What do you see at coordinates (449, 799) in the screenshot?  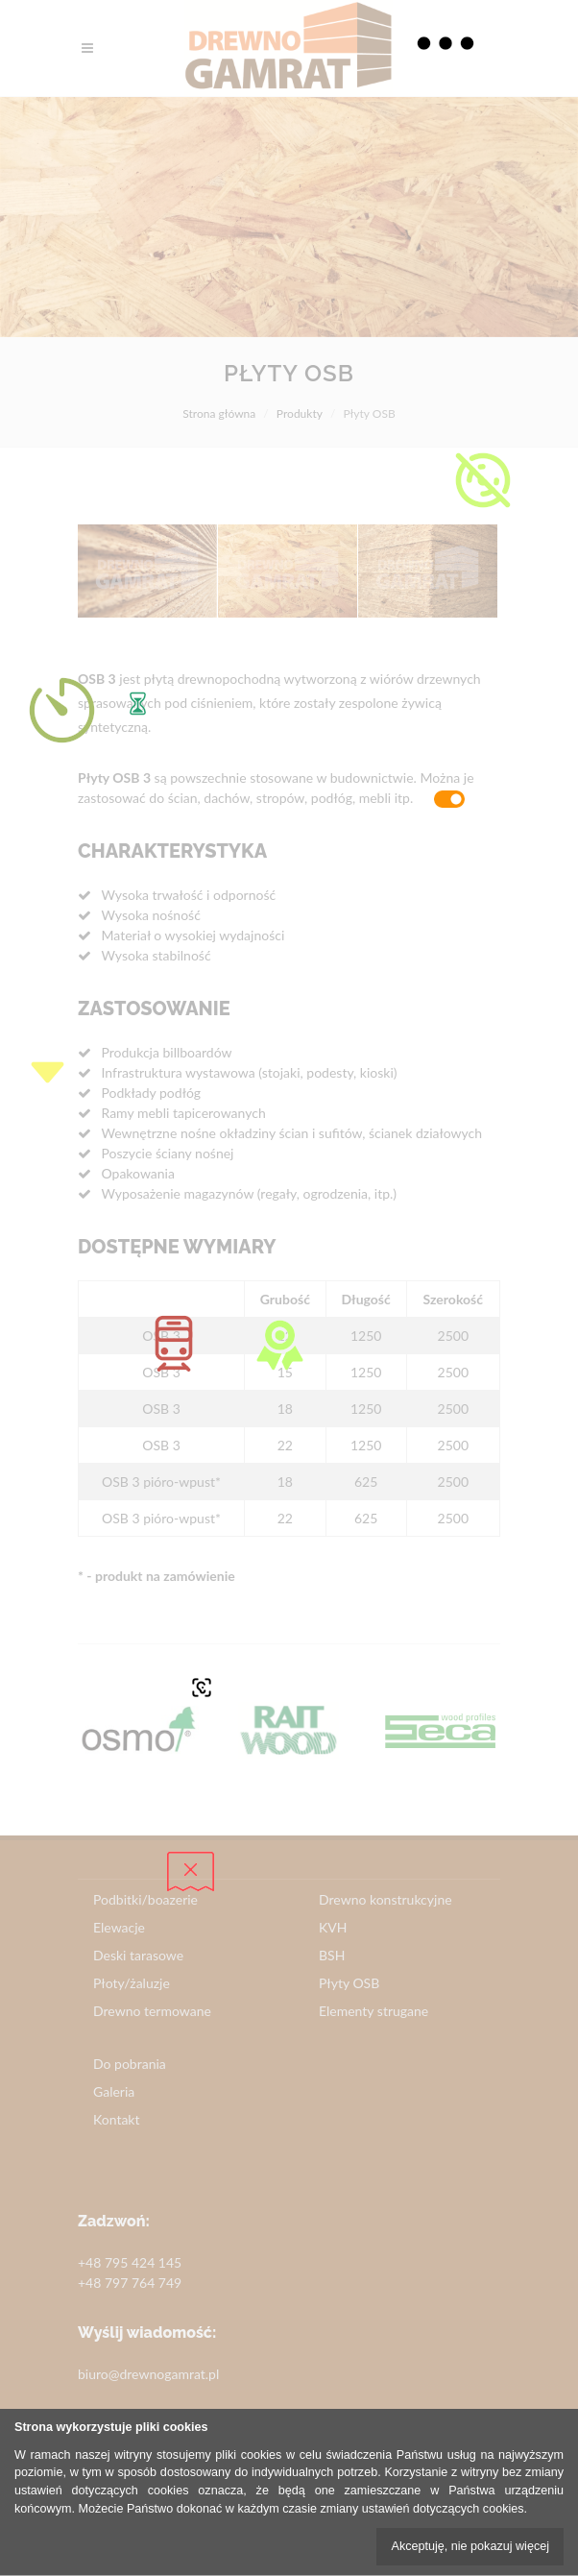 I see `toggle a setting on or off` at bounding box center [449, 799].